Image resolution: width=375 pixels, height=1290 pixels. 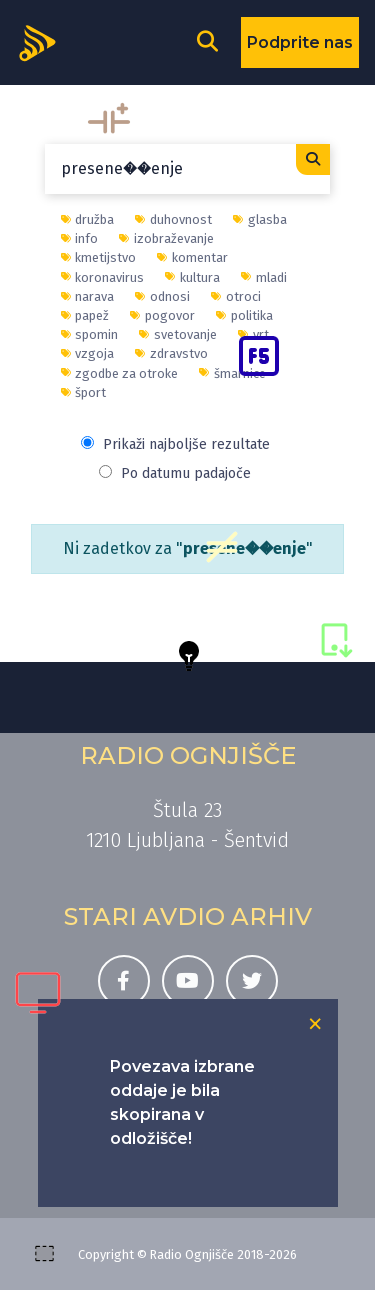 What do you see at coordinates (189, 656) in the screenshot?
I see `view tips or suggestions` at bounding box center [189, 656].